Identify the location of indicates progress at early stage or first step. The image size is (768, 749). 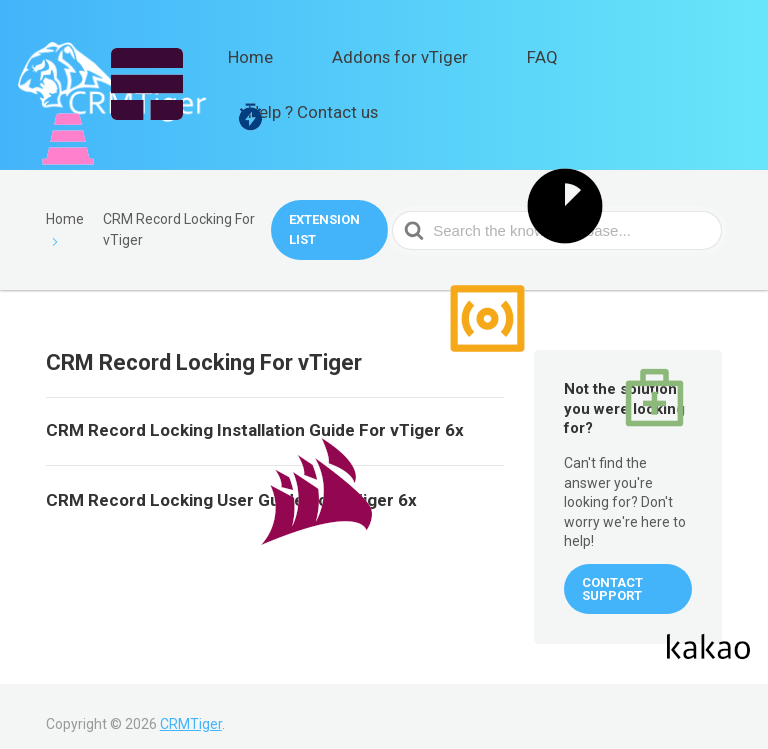
(565, 206).